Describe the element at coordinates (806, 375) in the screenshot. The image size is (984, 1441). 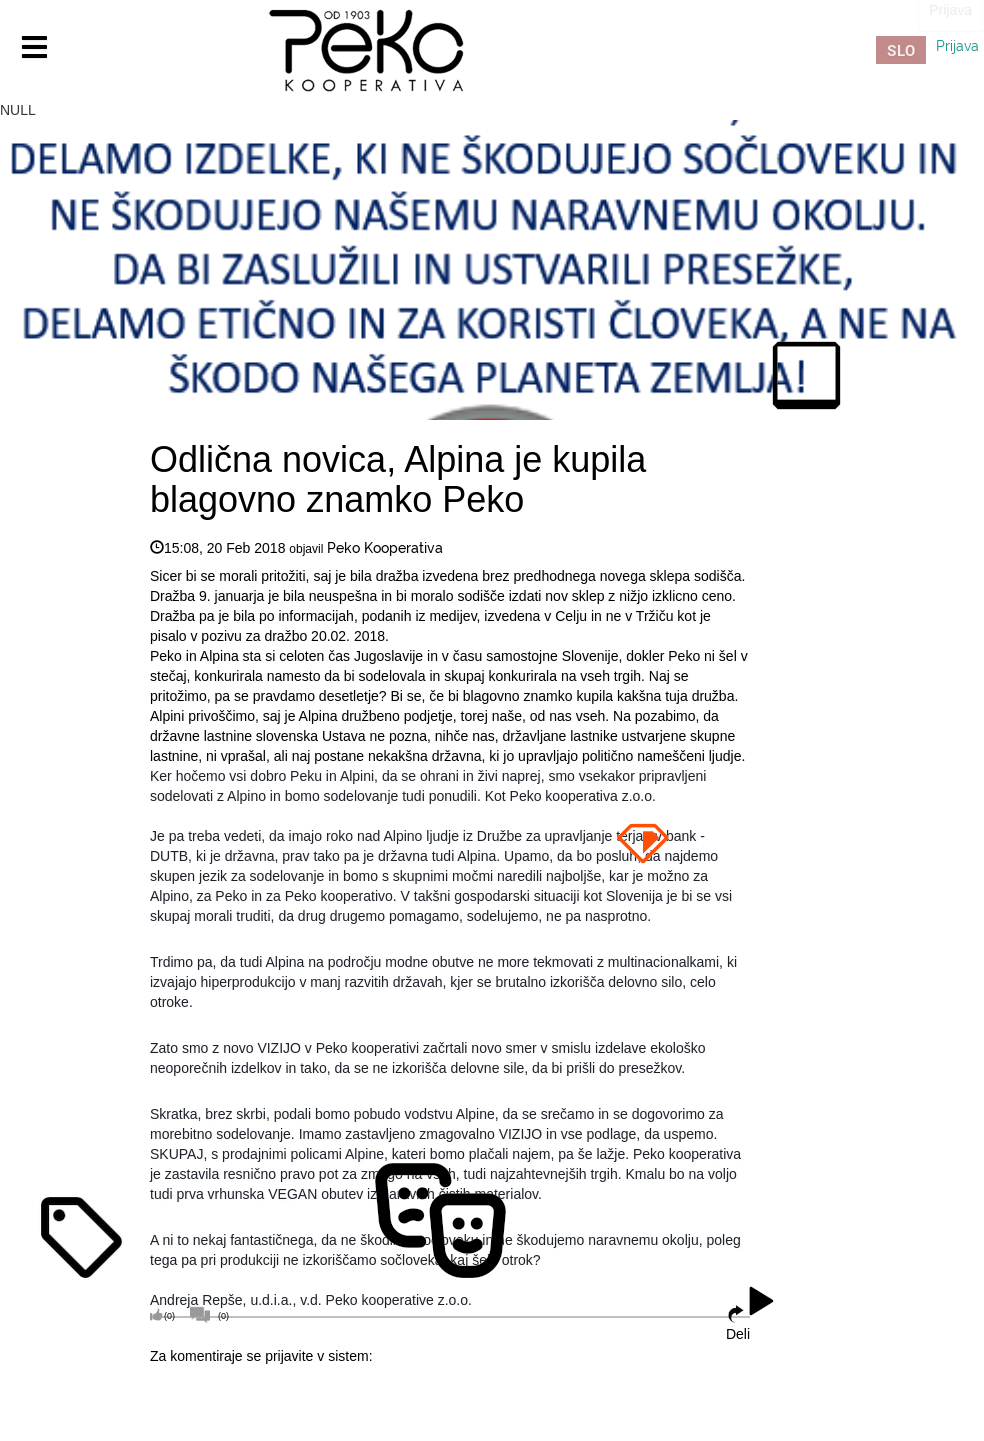
I see `toggle the status bar visibility` at that location.